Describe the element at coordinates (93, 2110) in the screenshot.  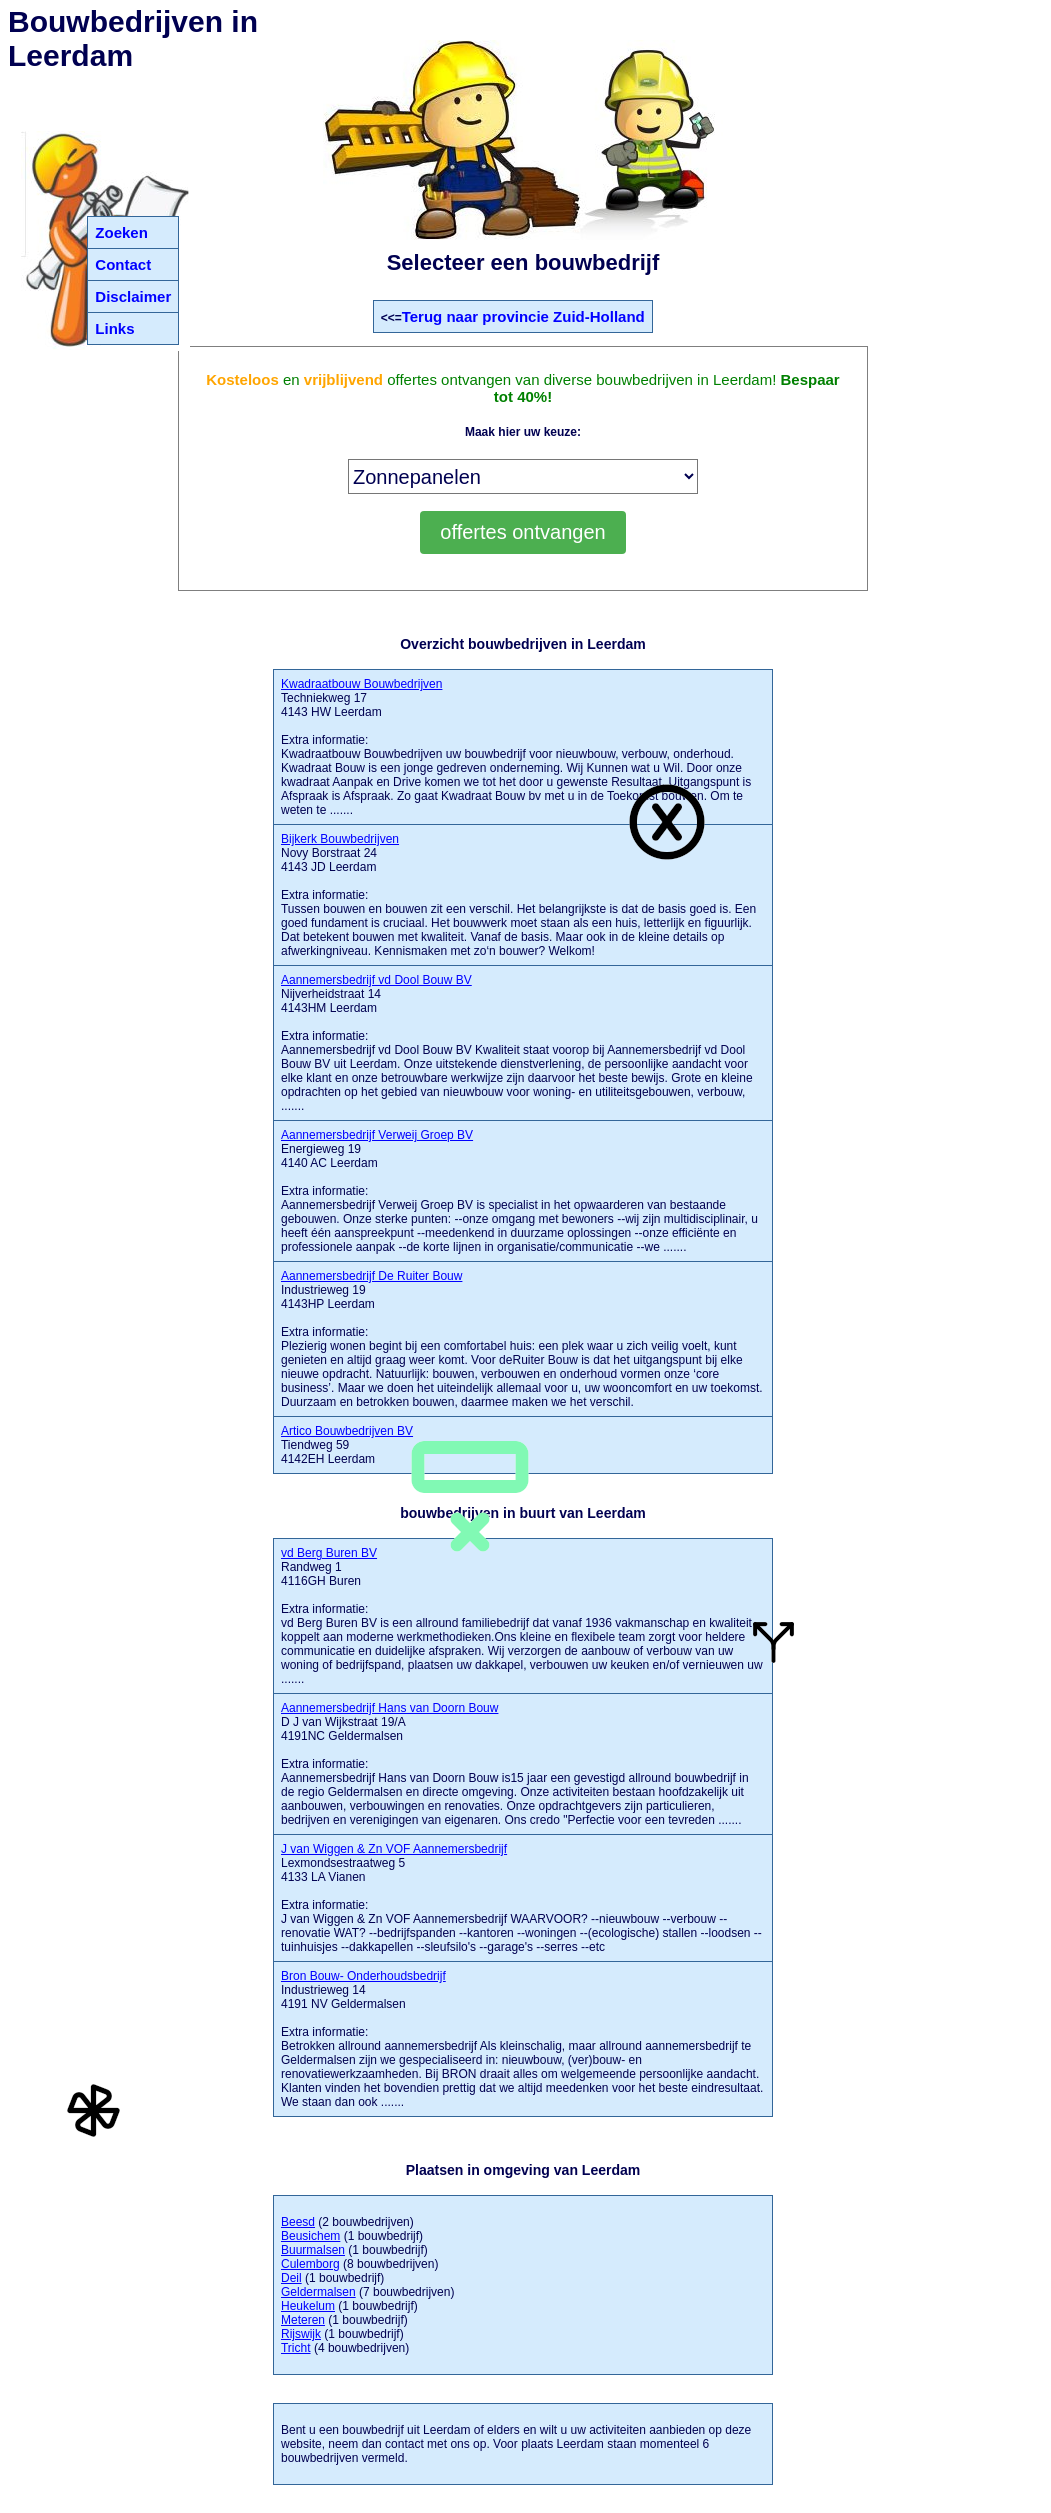
I see `adjust car air conditioning or fan settings` at that location.